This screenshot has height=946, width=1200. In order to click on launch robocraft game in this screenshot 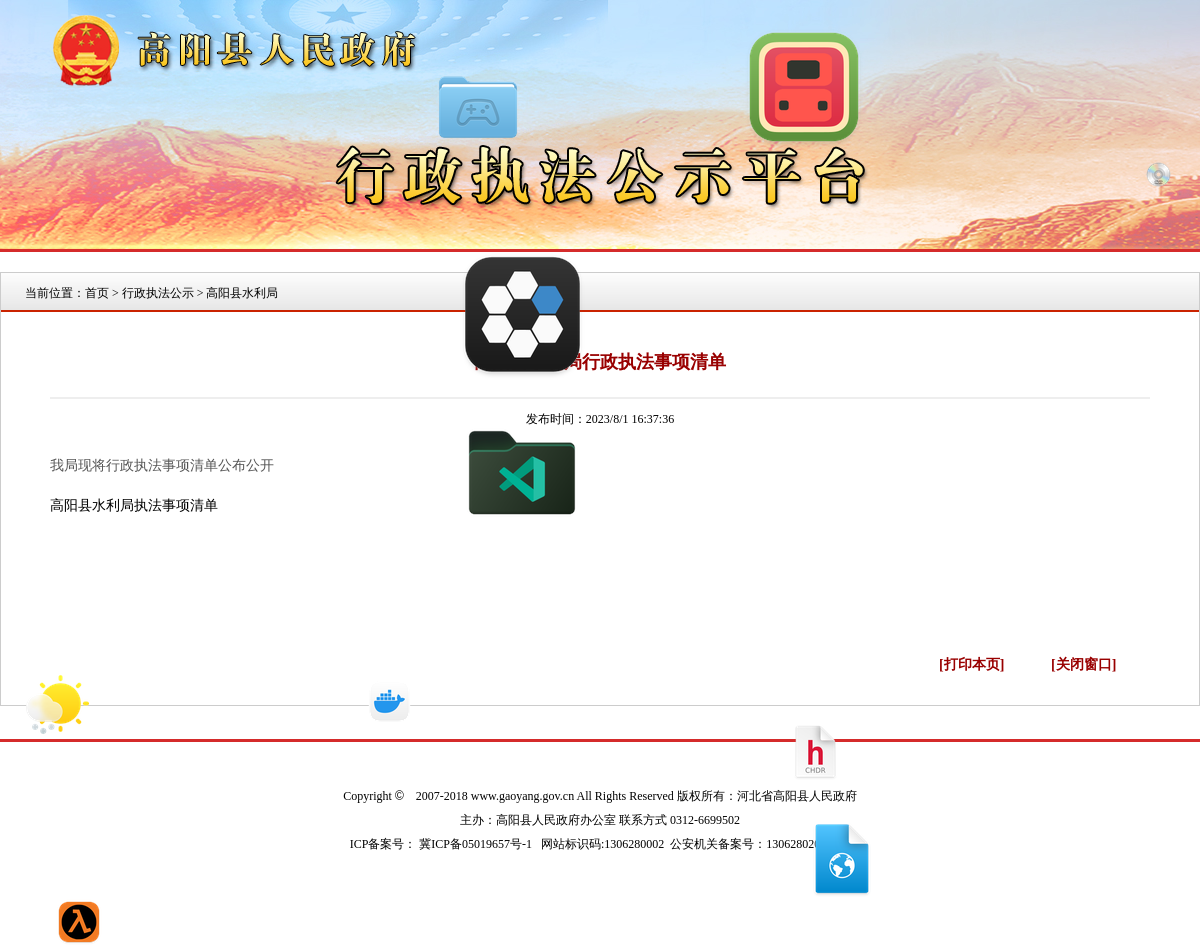, I will do `click(522, 314)`.